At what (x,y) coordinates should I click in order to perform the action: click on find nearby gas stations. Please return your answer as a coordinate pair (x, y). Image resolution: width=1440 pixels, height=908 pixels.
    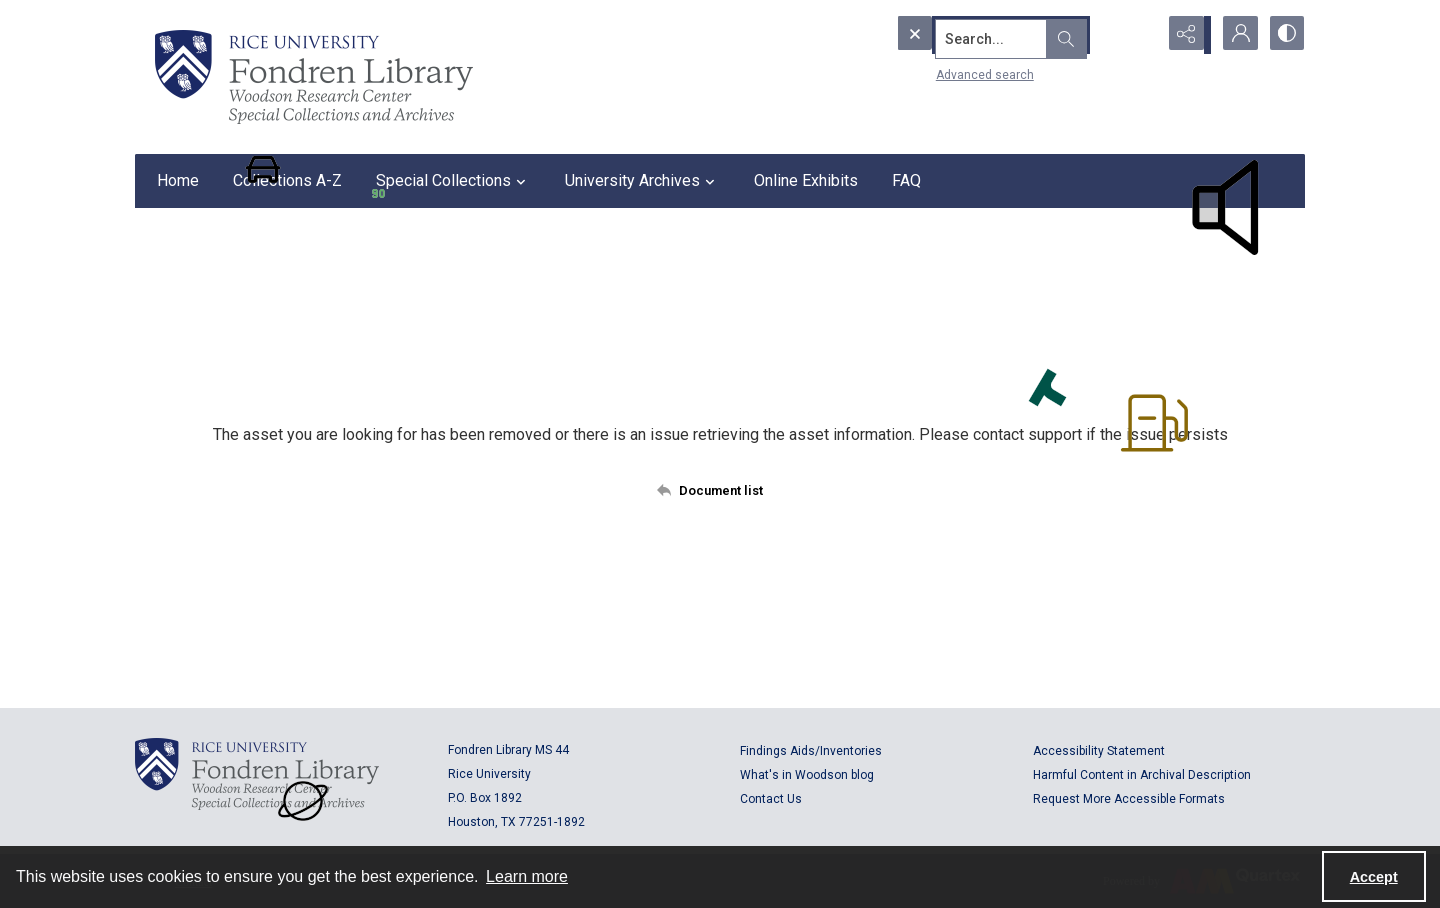
    Looking at the image, I should click on (1152, 423).